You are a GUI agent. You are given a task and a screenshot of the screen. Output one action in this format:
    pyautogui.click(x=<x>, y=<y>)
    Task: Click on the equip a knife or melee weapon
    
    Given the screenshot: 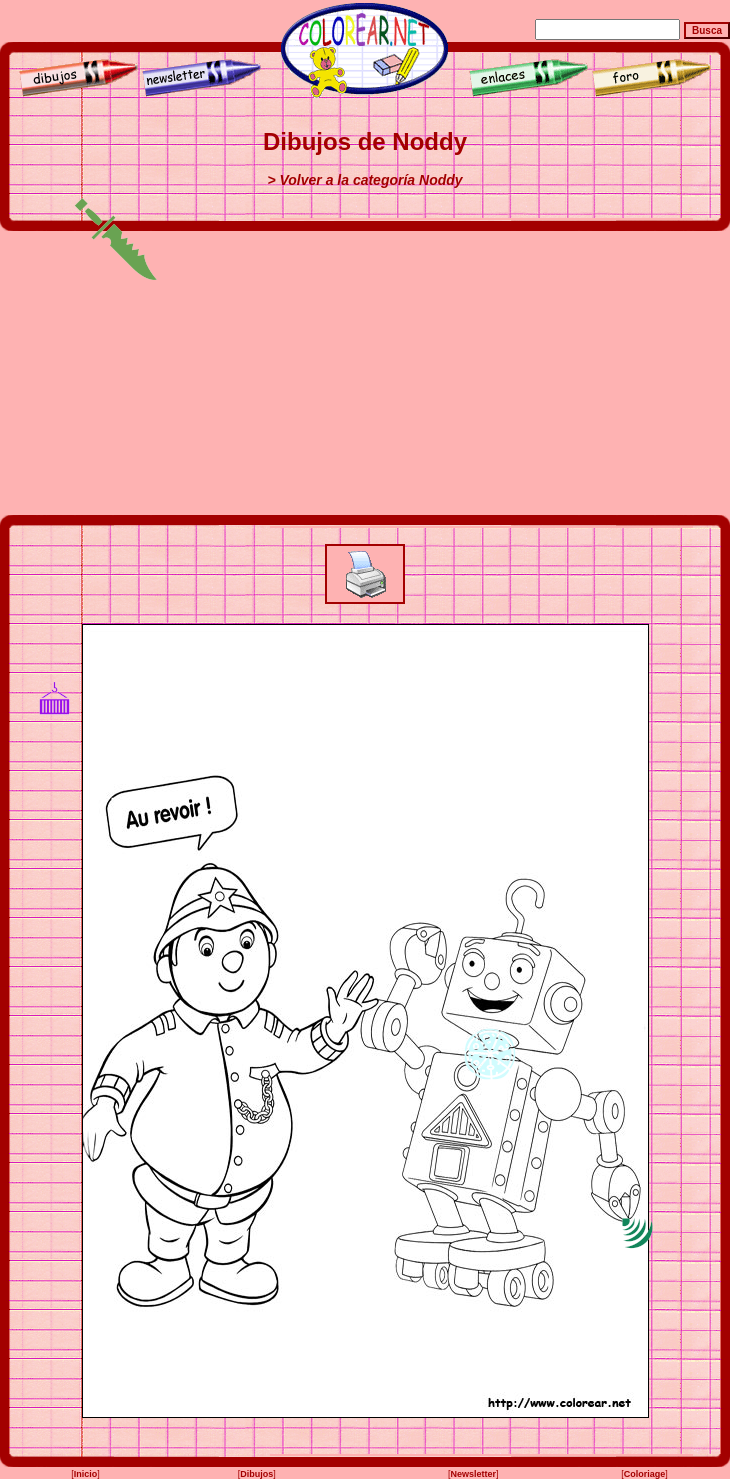 What is the action you would take?
    pyautogui.click(x=116, y=239)
    